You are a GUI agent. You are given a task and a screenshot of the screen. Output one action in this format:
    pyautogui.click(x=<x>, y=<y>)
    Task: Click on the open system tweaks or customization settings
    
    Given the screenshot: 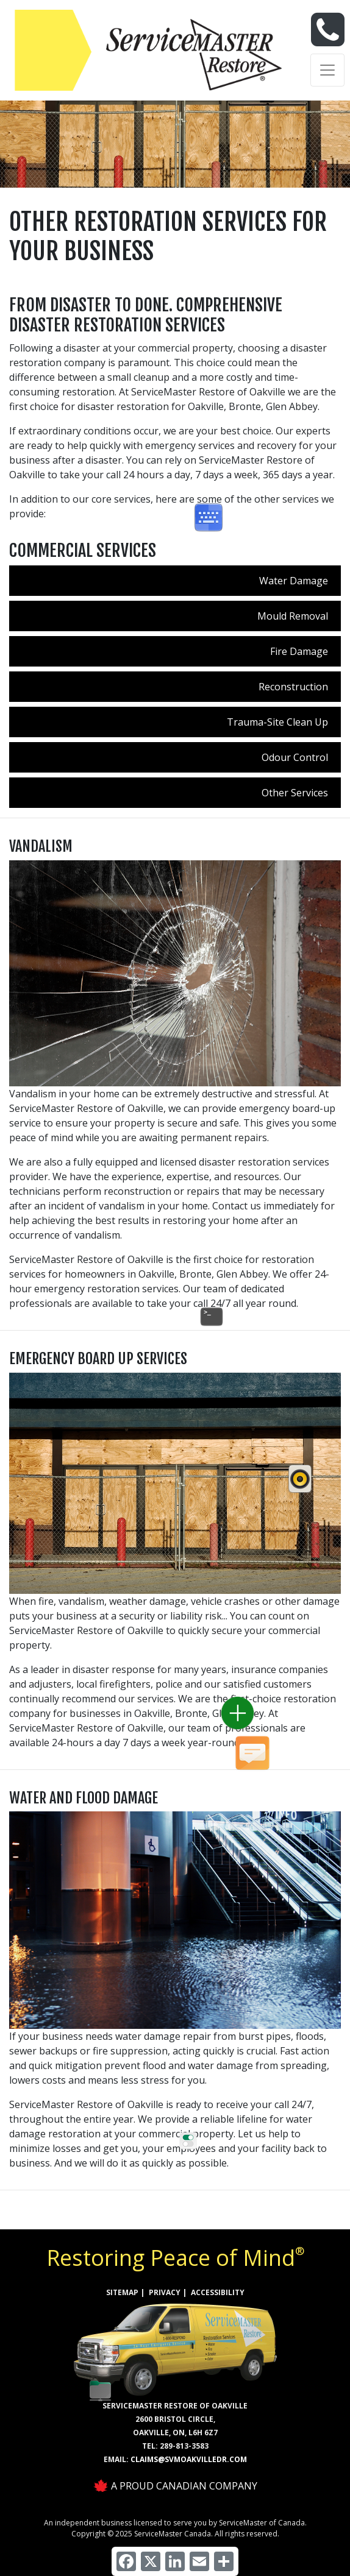 What is the action you would take?
    pyautogui.click(x=188, y=2140)
    